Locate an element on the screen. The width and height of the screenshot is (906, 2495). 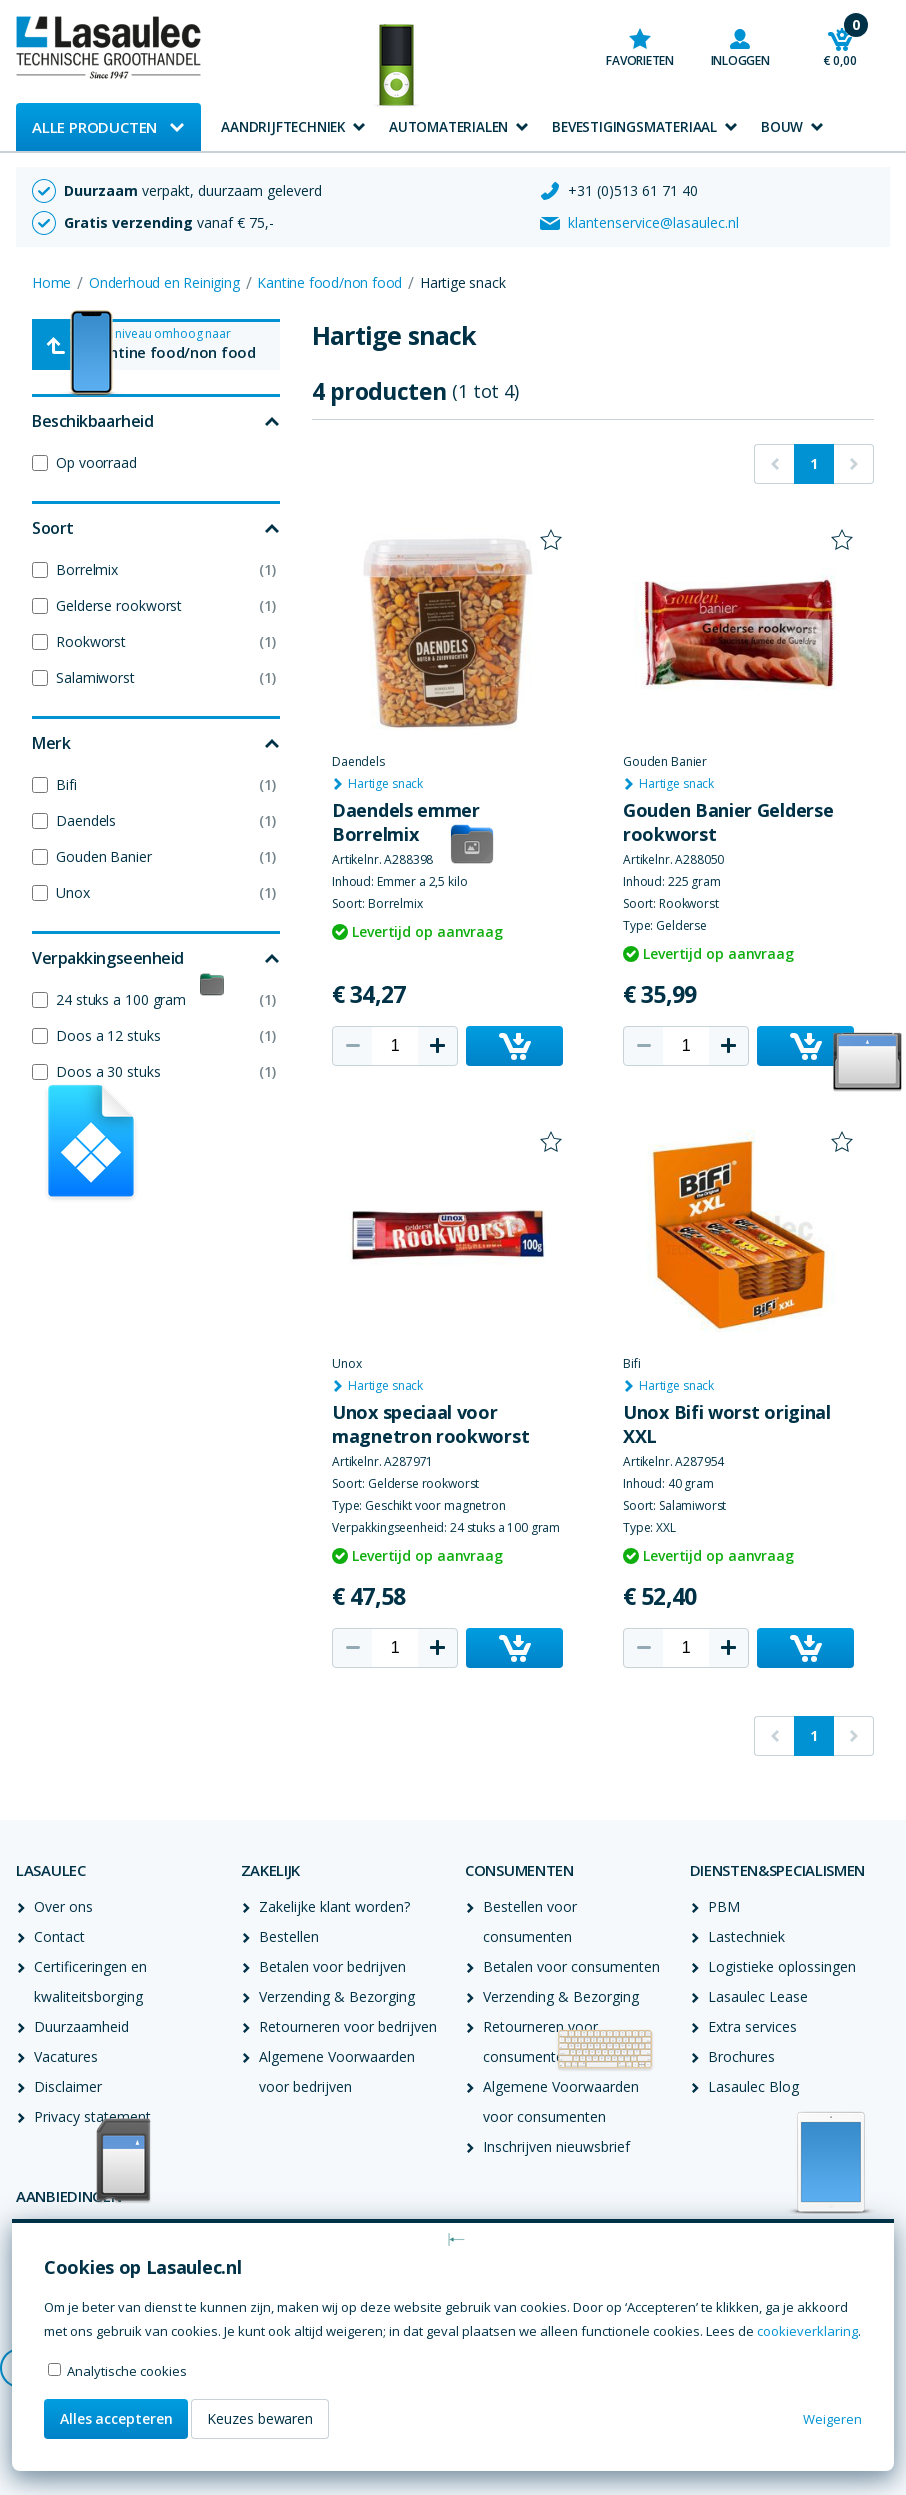
compactflash memory card storage device is located at coordinates (867, 1060).